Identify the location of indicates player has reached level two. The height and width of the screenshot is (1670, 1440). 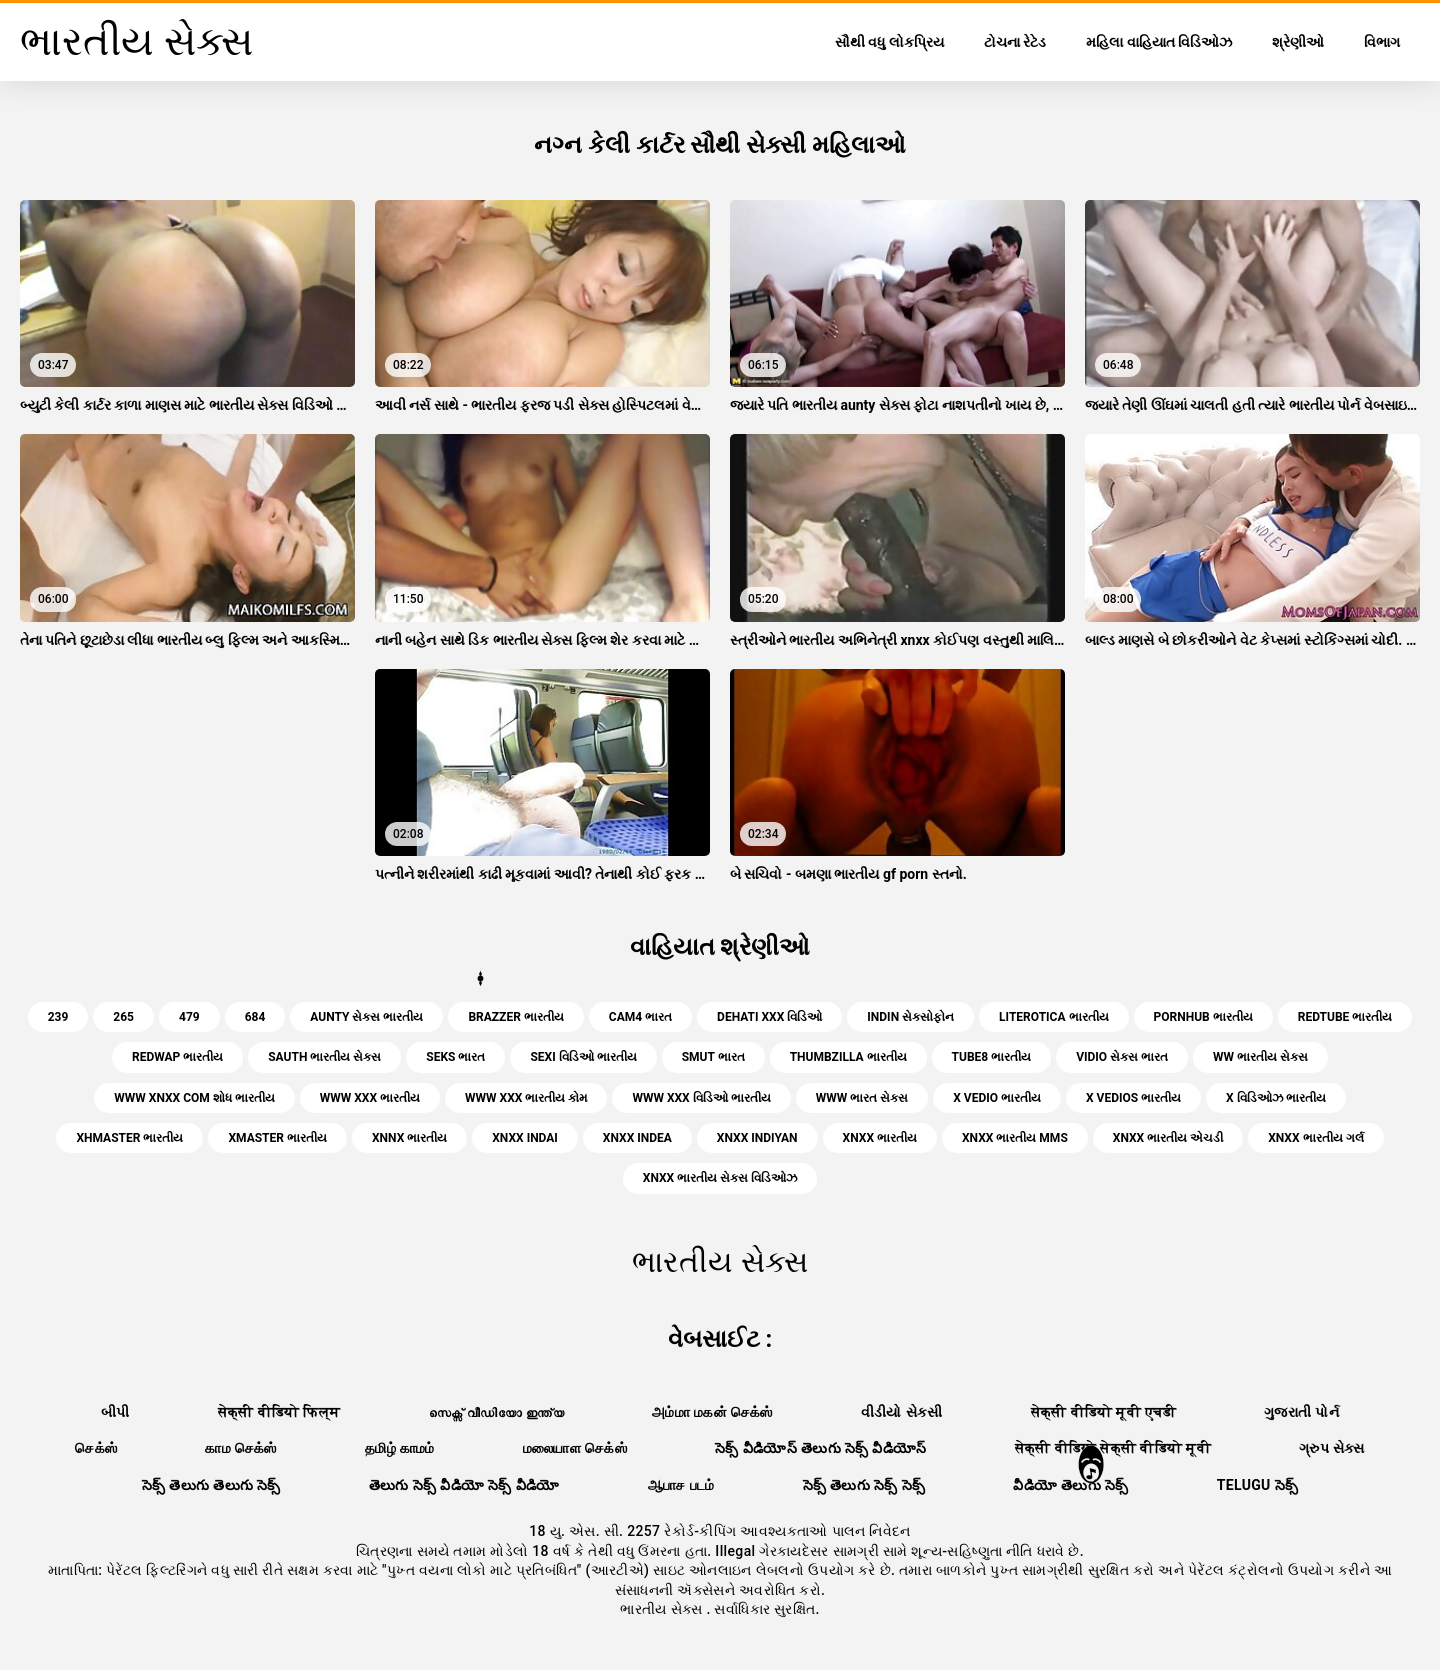
(480, 978).